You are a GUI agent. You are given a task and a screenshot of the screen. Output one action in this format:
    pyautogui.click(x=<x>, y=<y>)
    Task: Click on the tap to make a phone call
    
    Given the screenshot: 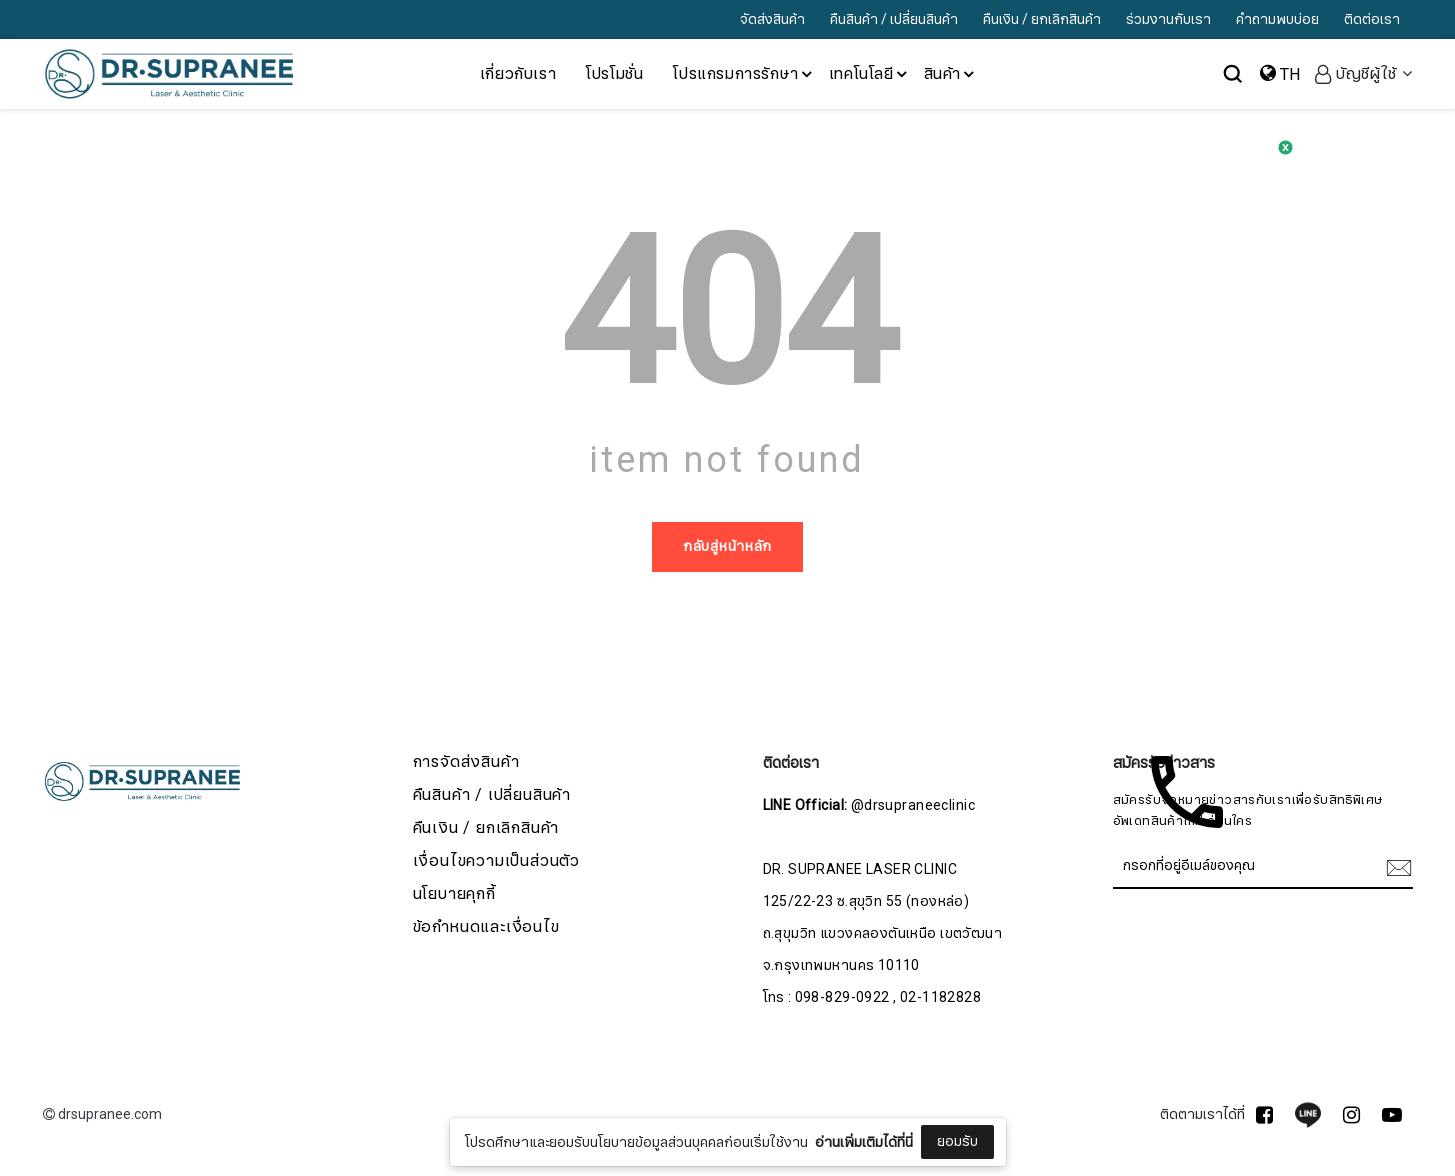 What is the action you would take?
    pyautogui.click(x=1187, y=792)
    